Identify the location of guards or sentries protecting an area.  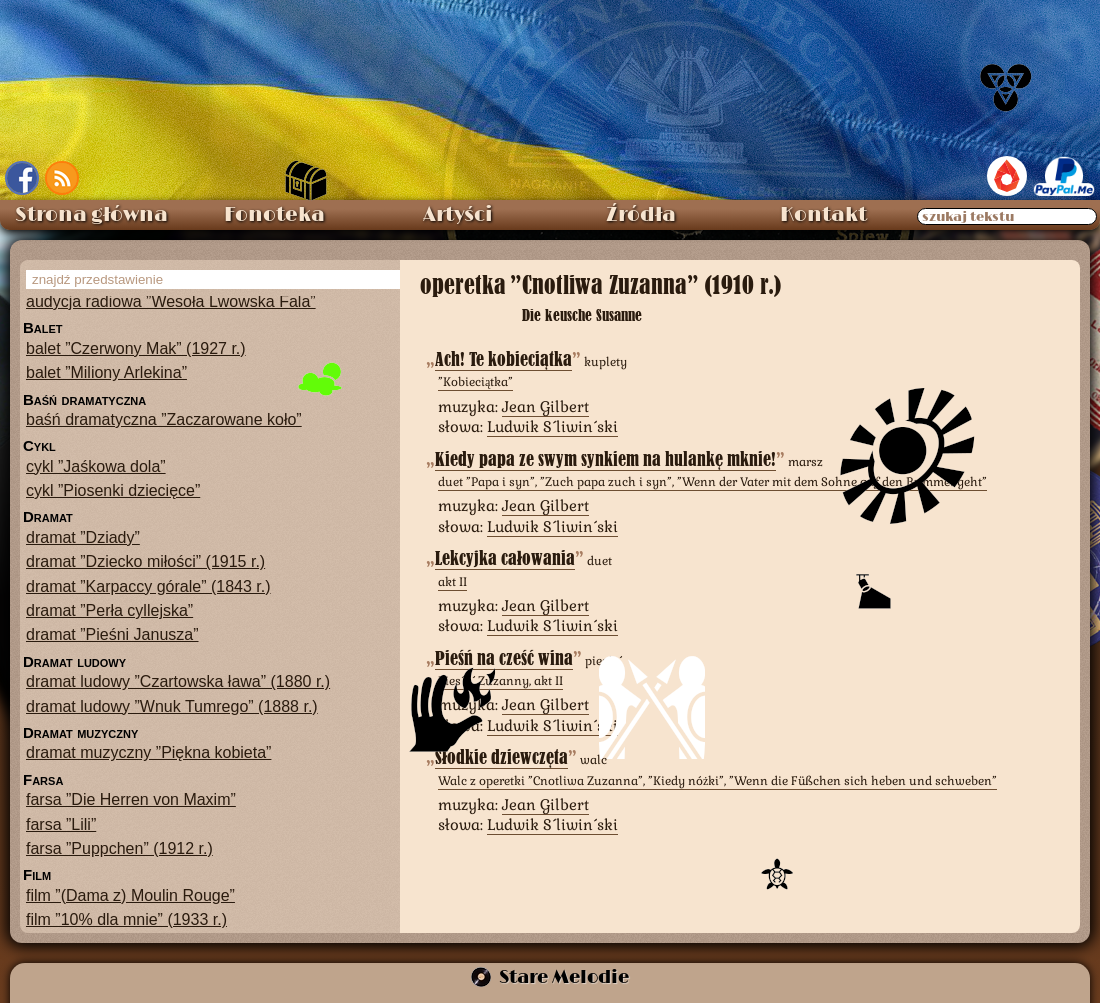
(652, 706).